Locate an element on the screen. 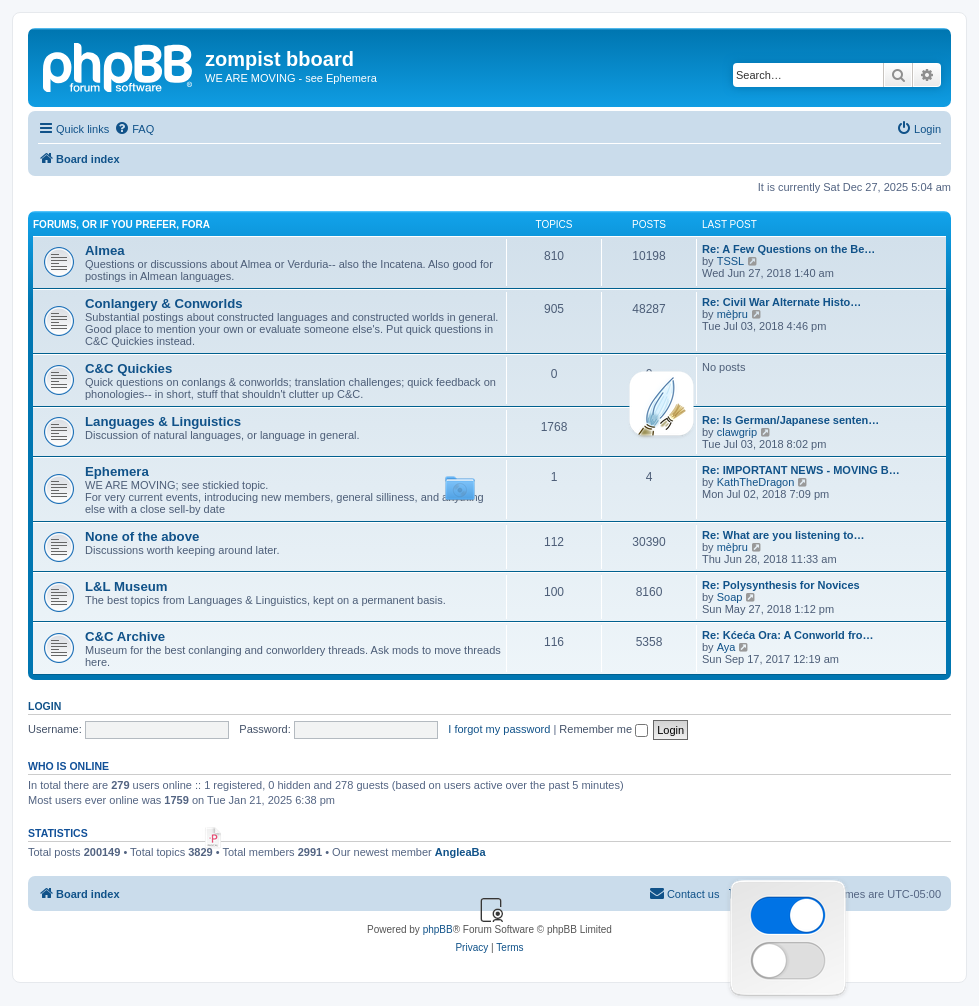 The height and width of the screenshot is (1006, 979). open system settings or preferences is located at coordinates (788, 938).